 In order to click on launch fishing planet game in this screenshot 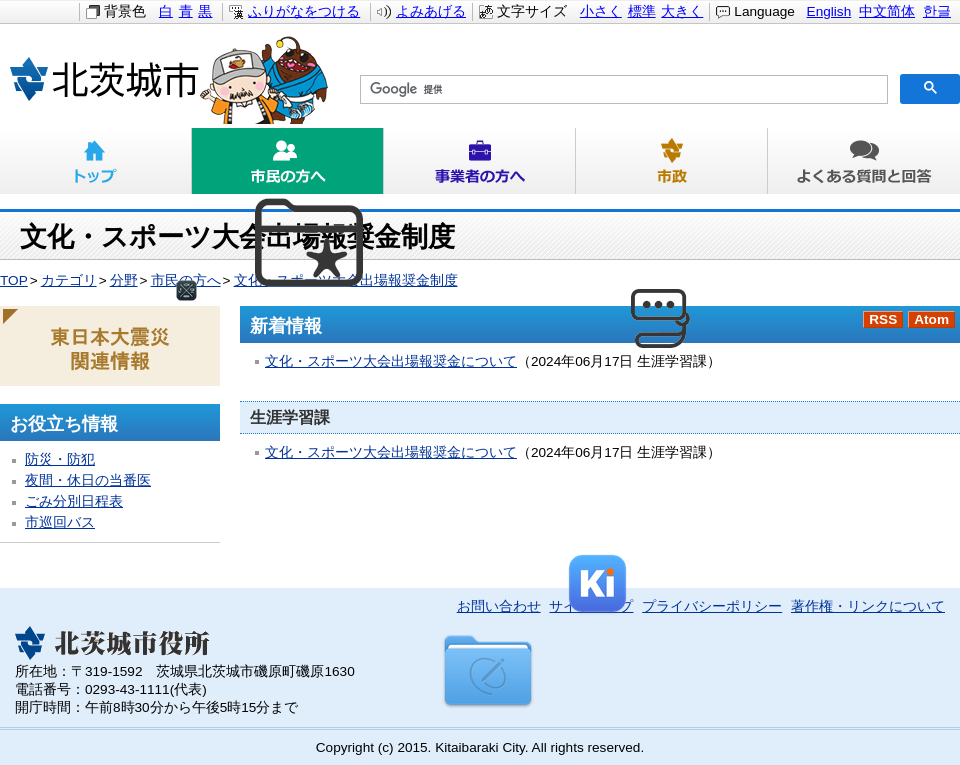, I will do `click(186, 290)`.